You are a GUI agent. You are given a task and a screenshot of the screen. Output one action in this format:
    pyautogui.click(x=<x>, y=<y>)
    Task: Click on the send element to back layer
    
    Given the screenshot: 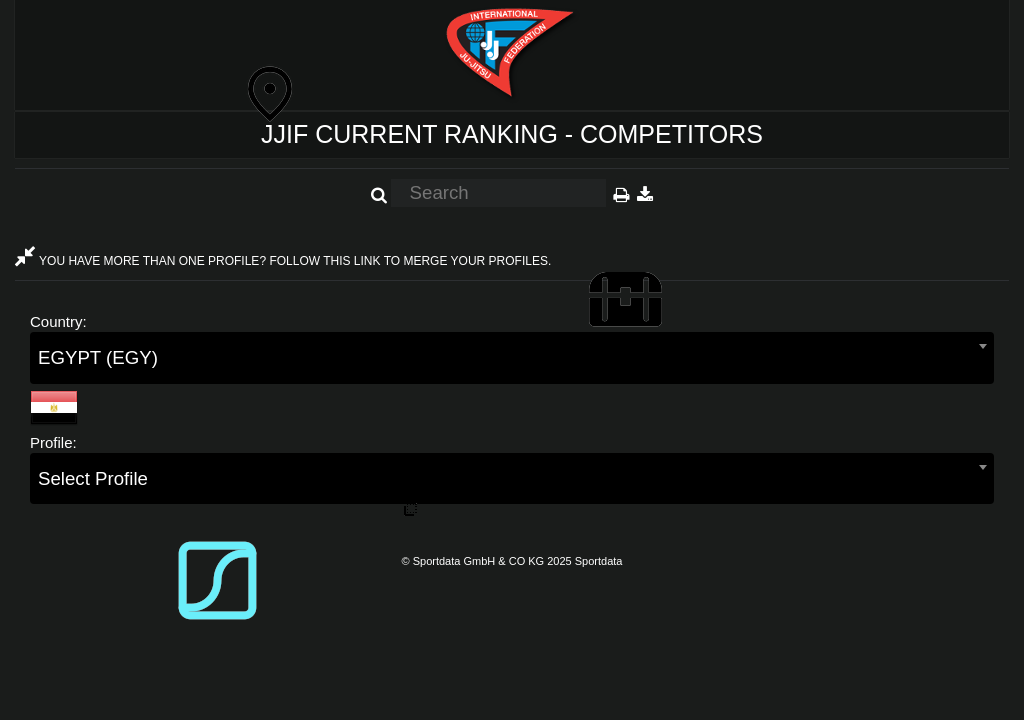 What is the action you would take?
    pyautogui.click(x=410, y=509)
    